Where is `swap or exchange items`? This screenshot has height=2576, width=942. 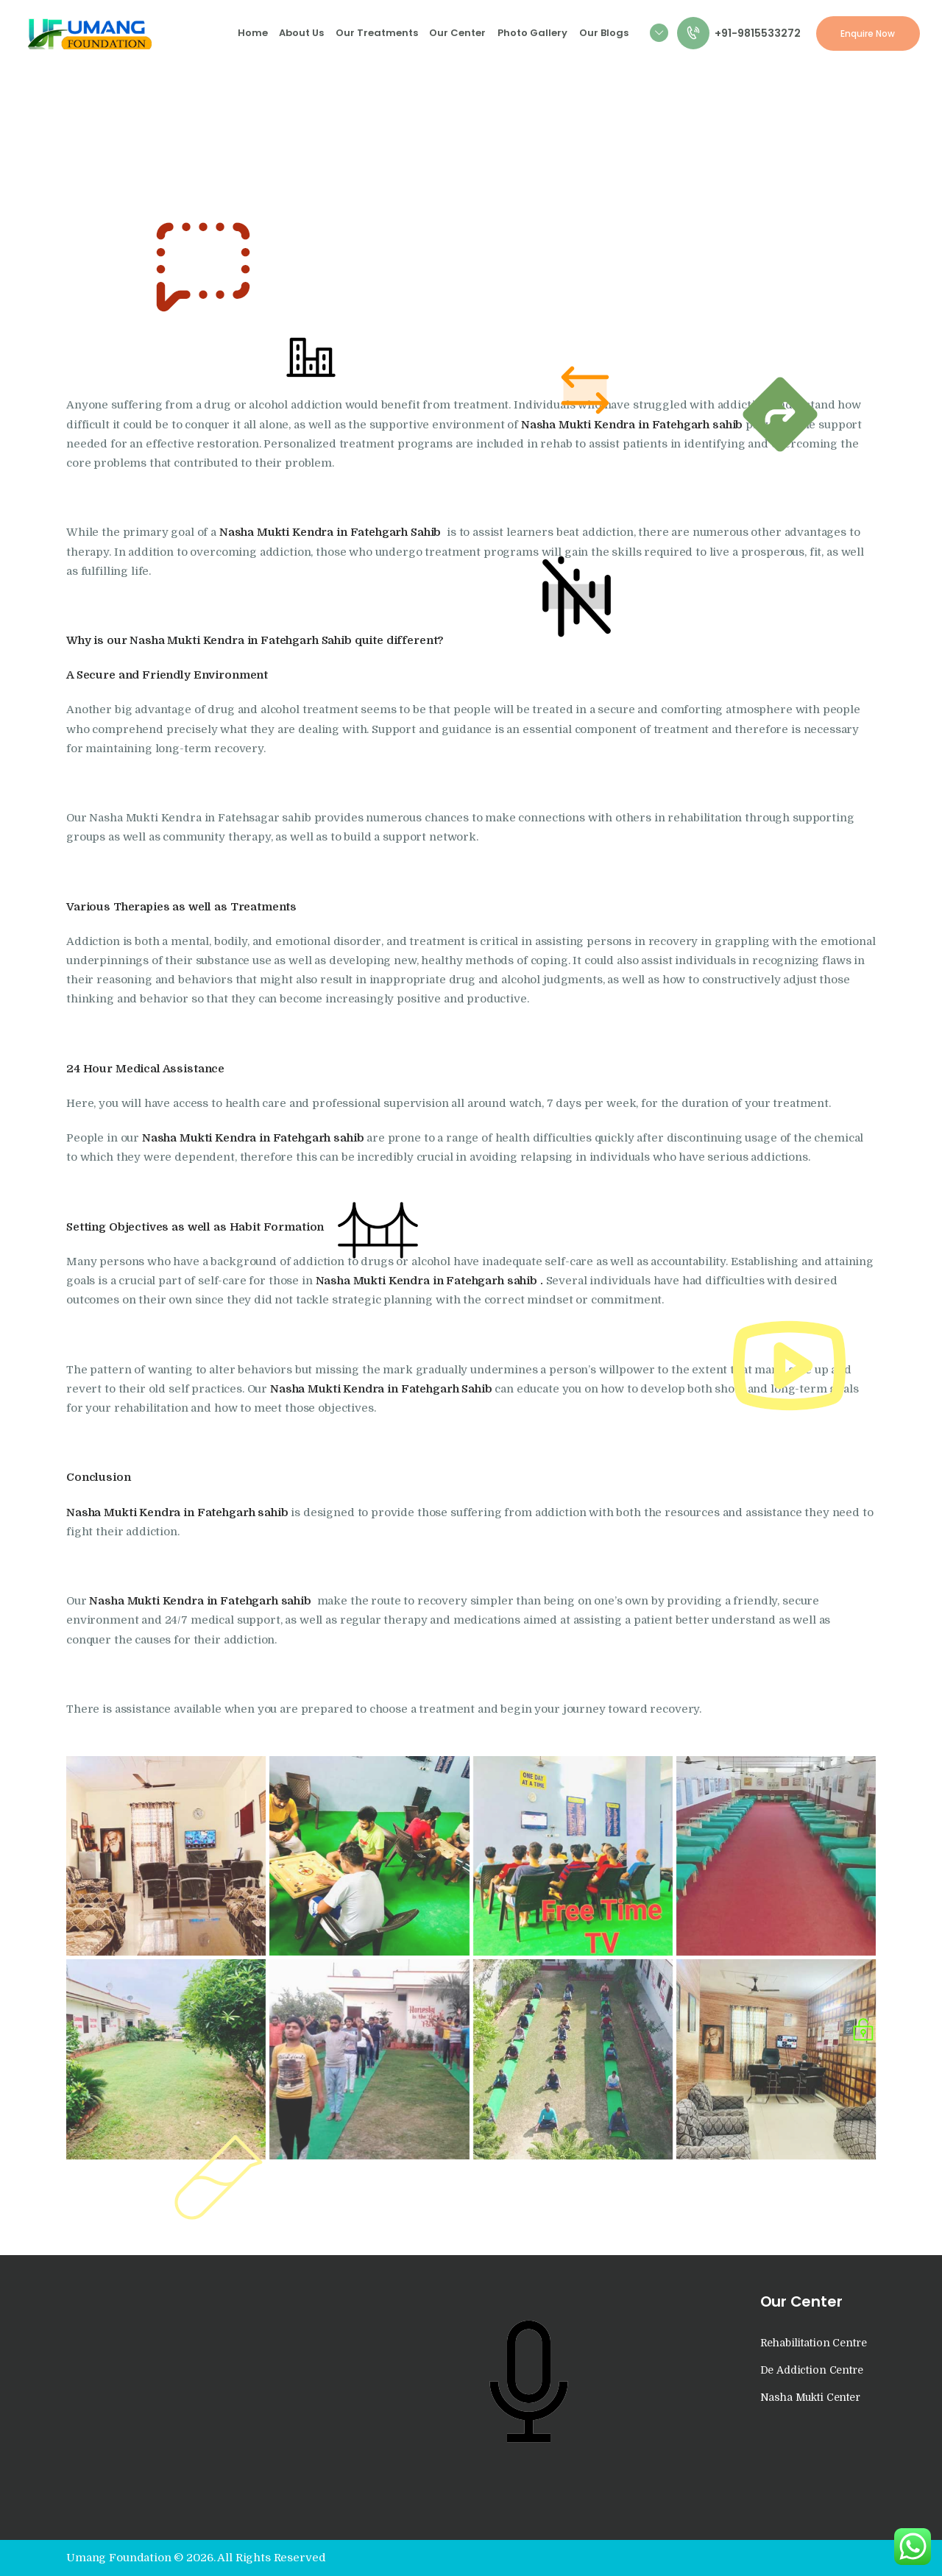 swap or exchange items is located at coordinates (585, 390).